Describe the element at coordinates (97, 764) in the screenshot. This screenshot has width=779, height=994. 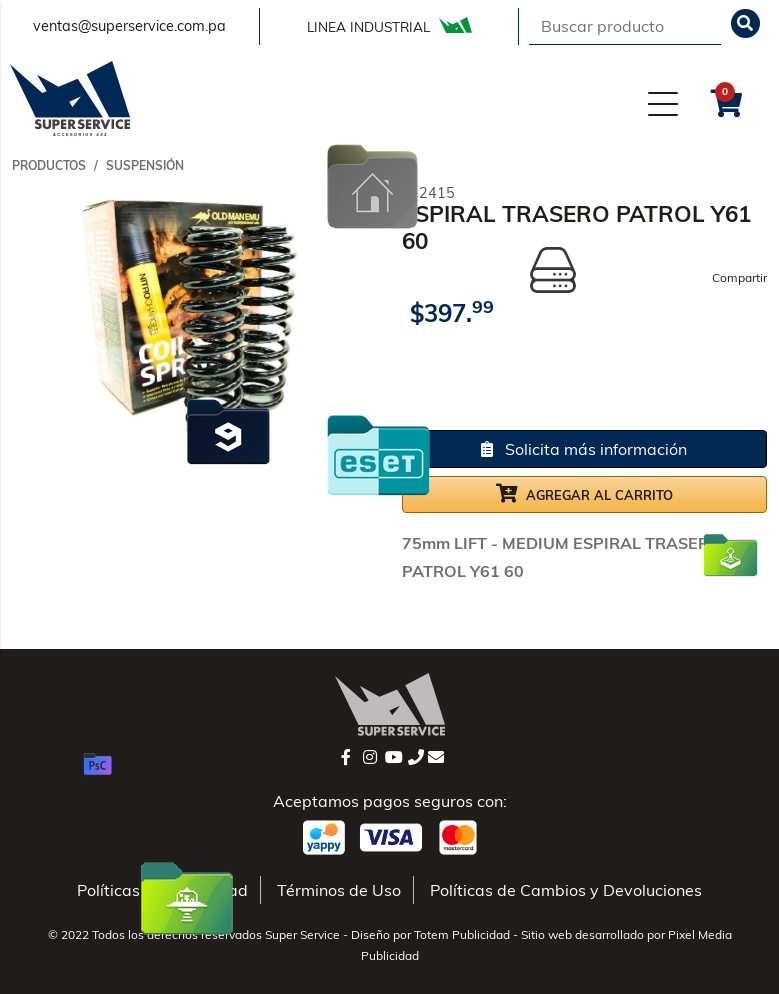
I see `open folder containing adobe photoshop classic files` at that location.